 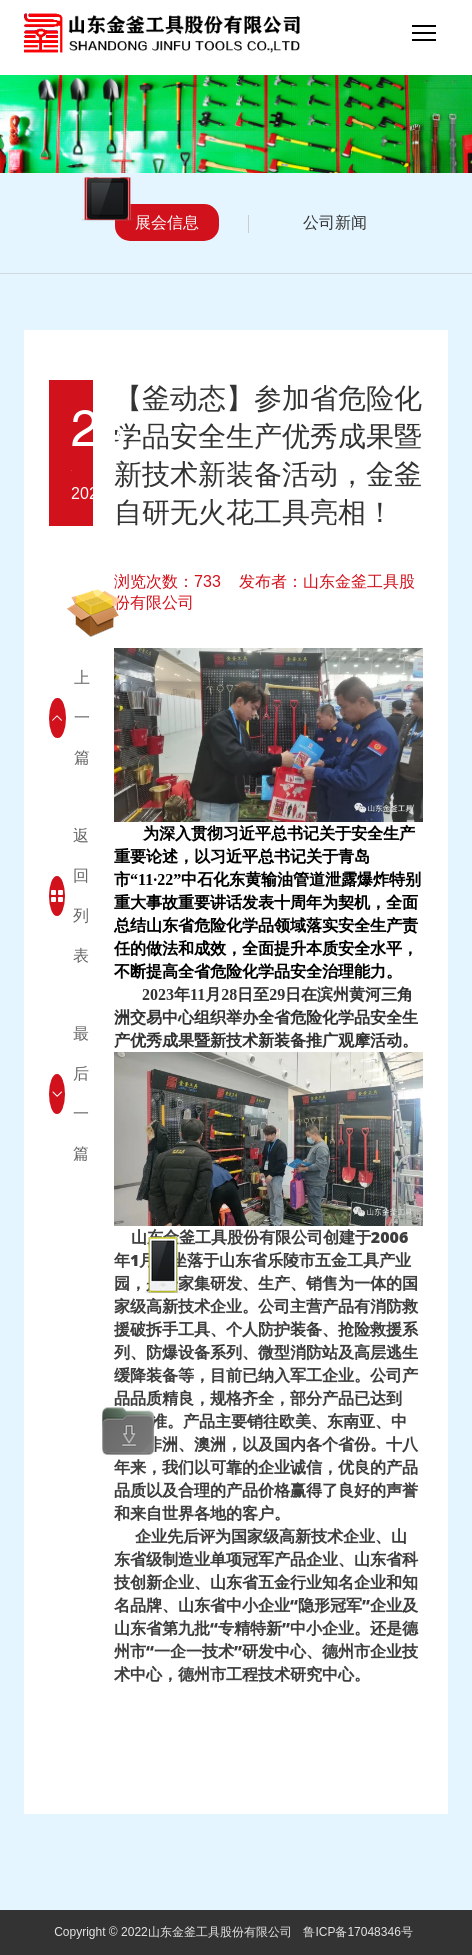 What do you see at coordinates (94, 612) in the screenshot?
I see `open installer package` at bounding box center [94, 612].